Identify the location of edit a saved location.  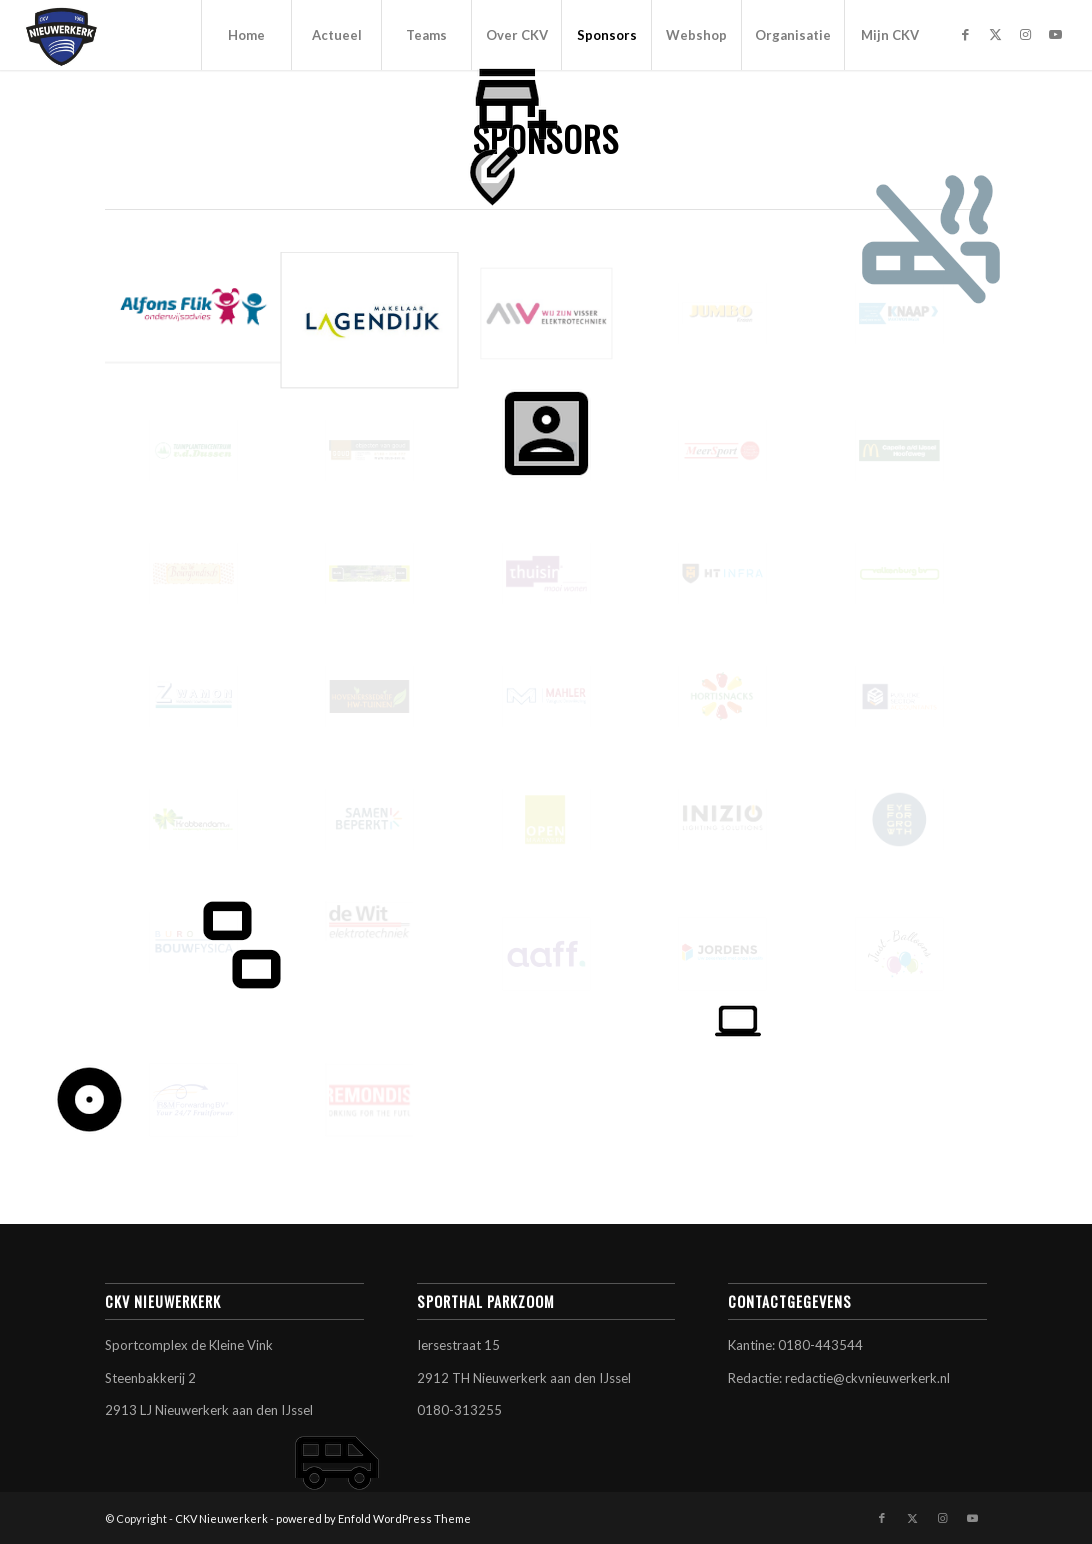
(492, 177).